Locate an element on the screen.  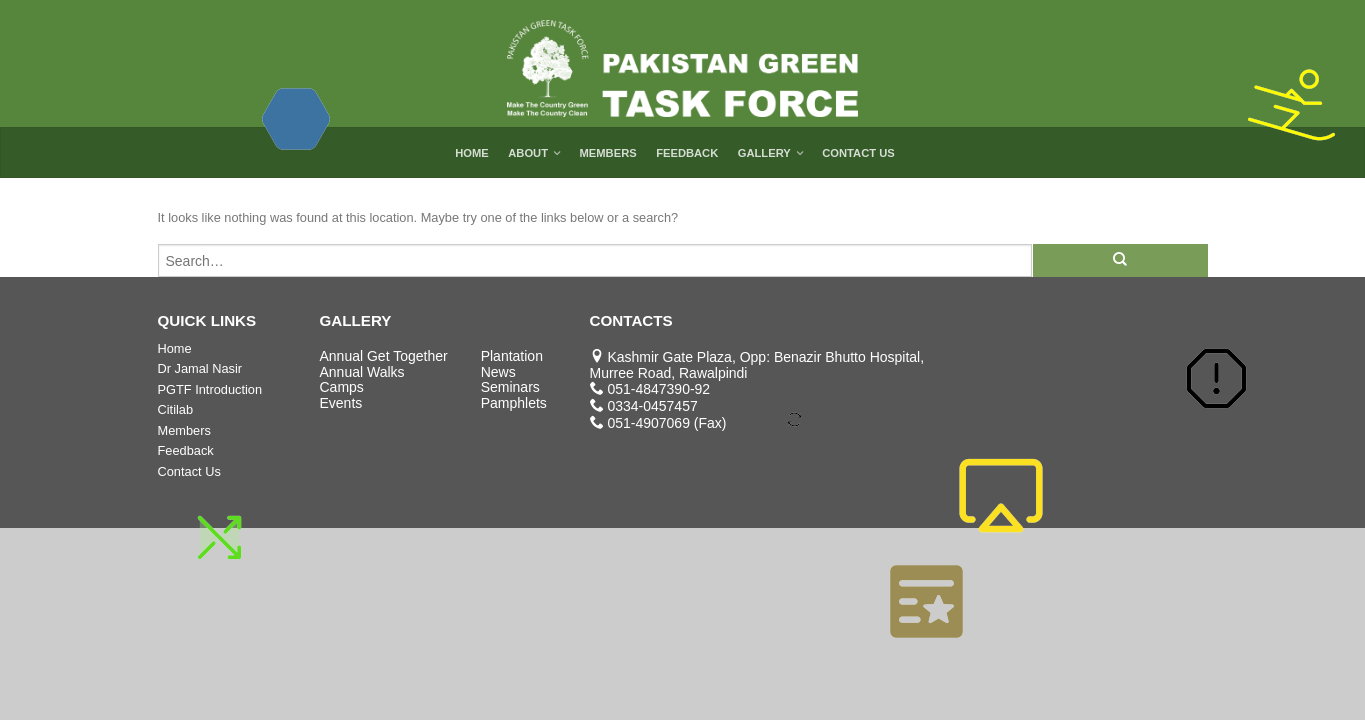
view your favorites list is located at coordinates (926, 601).